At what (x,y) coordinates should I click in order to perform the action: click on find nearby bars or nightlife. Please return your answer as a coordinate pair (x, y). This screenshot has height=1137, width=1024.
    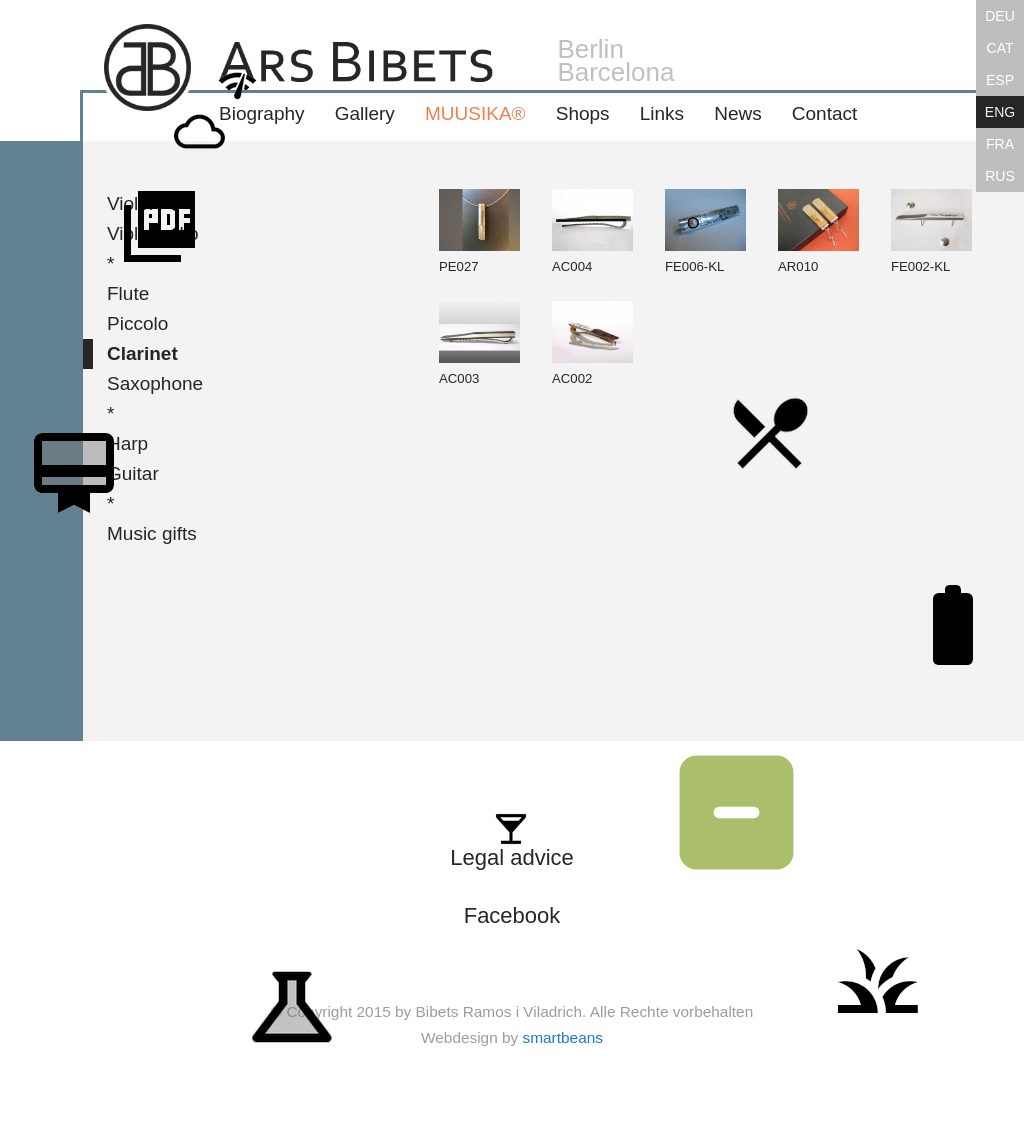
    Looking at the image, I should click on (511, 829).